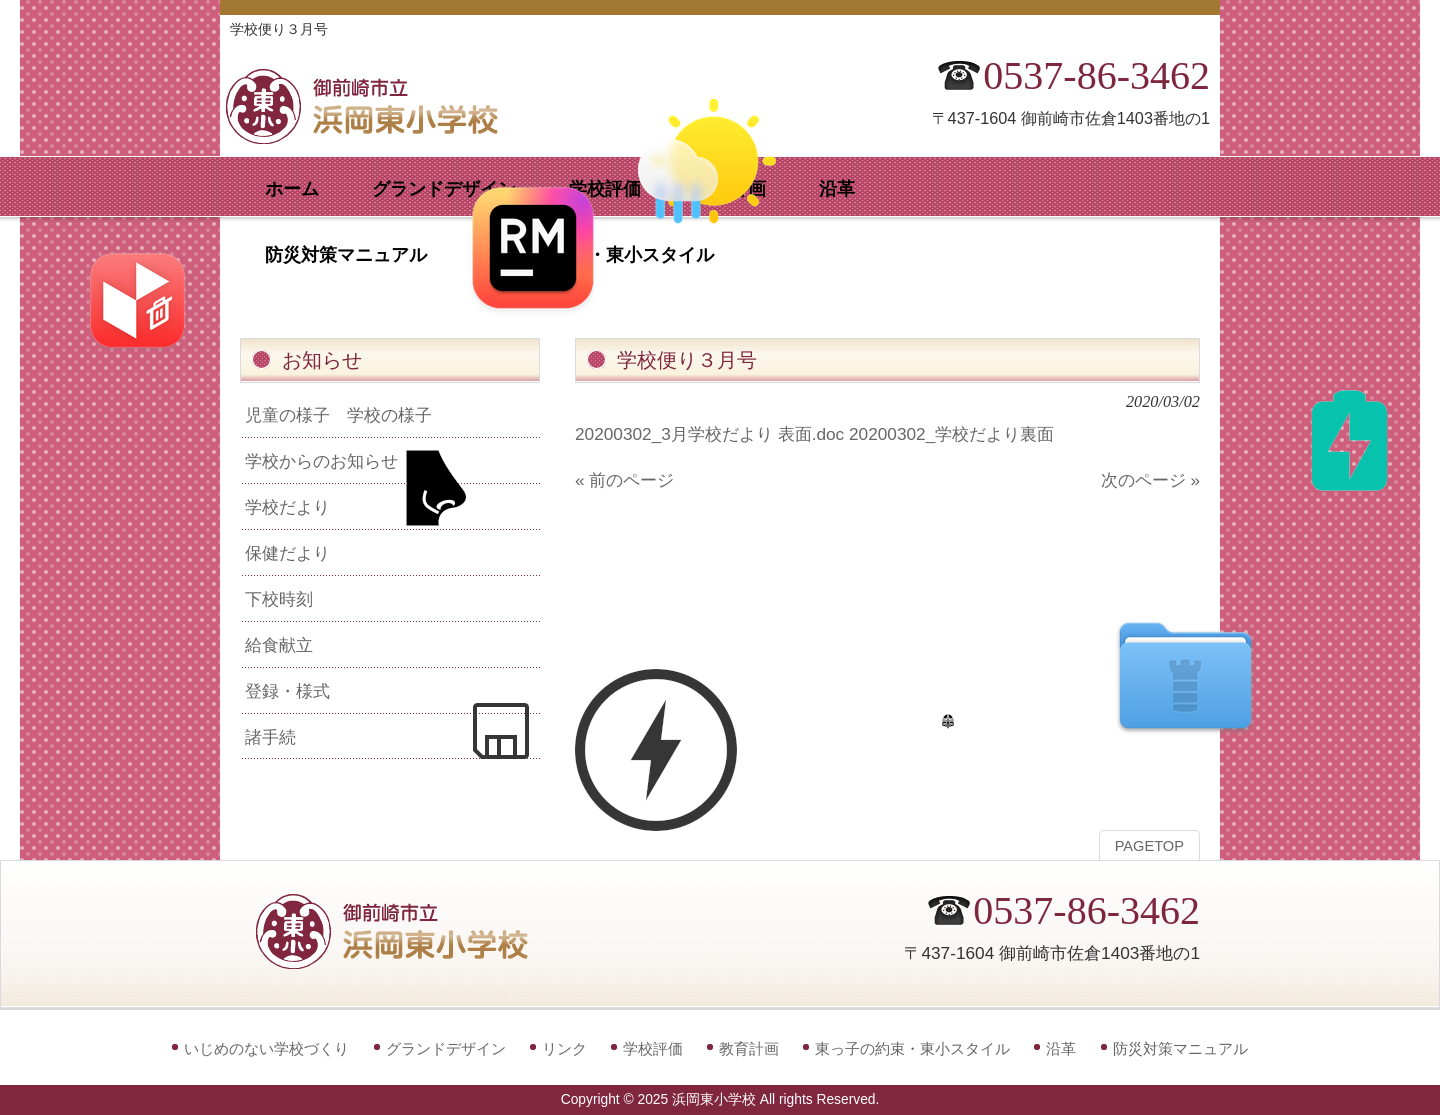 The width and height of the screenshot is (1440, 1115). Describe the element at coordinates (656, 750) in the screenshot. I see `access power and battery settings` at that location.